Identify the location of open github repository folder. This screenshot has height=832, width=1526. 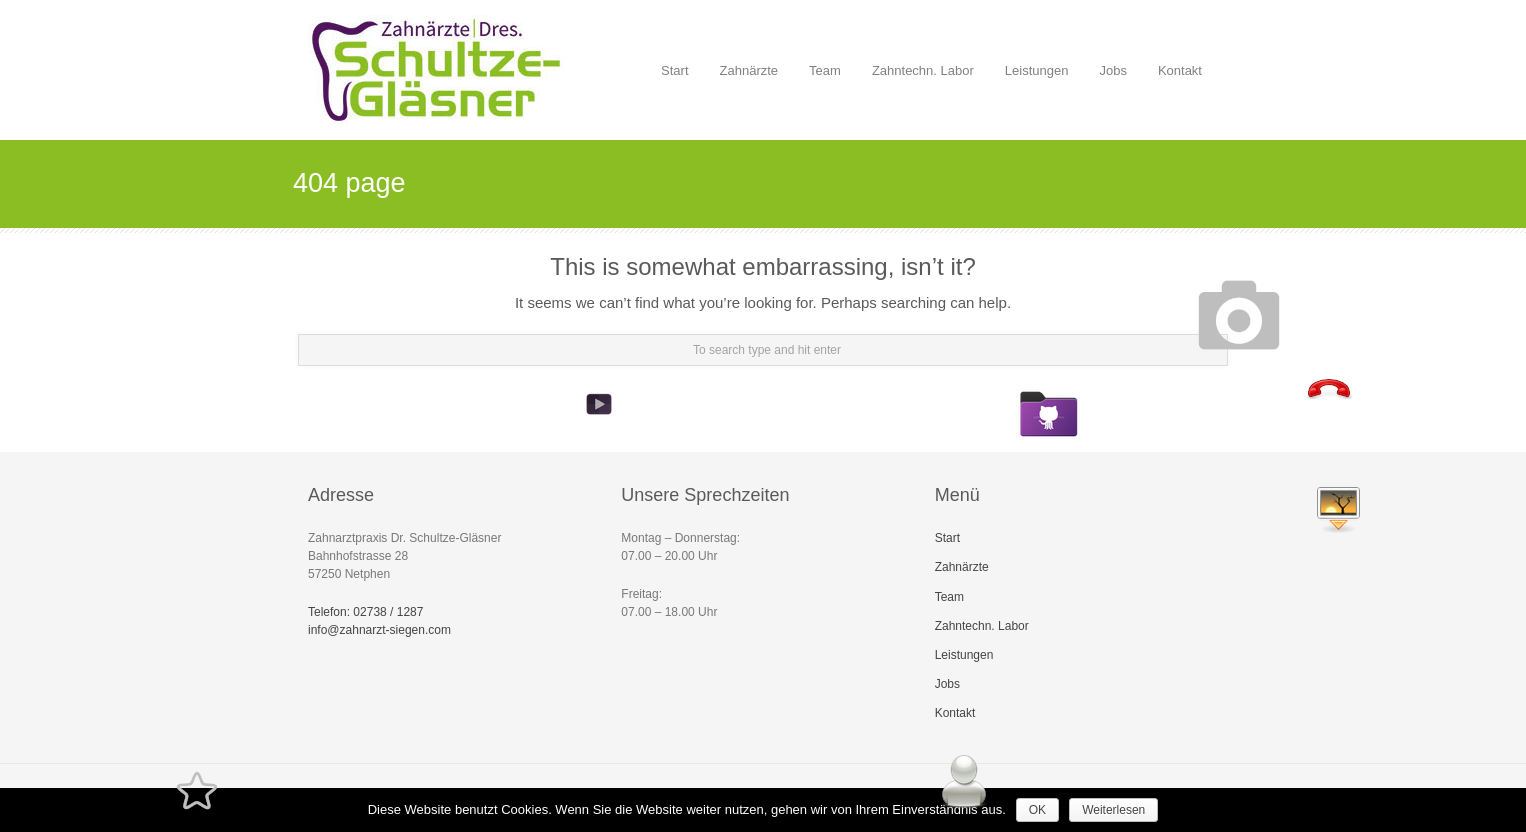
(1048, 415).